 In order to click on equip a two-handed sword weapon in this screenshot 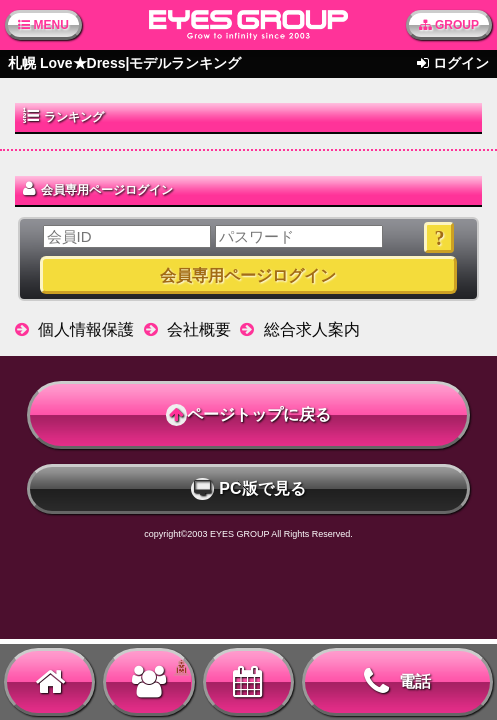, I will do `click(244, 487)`.